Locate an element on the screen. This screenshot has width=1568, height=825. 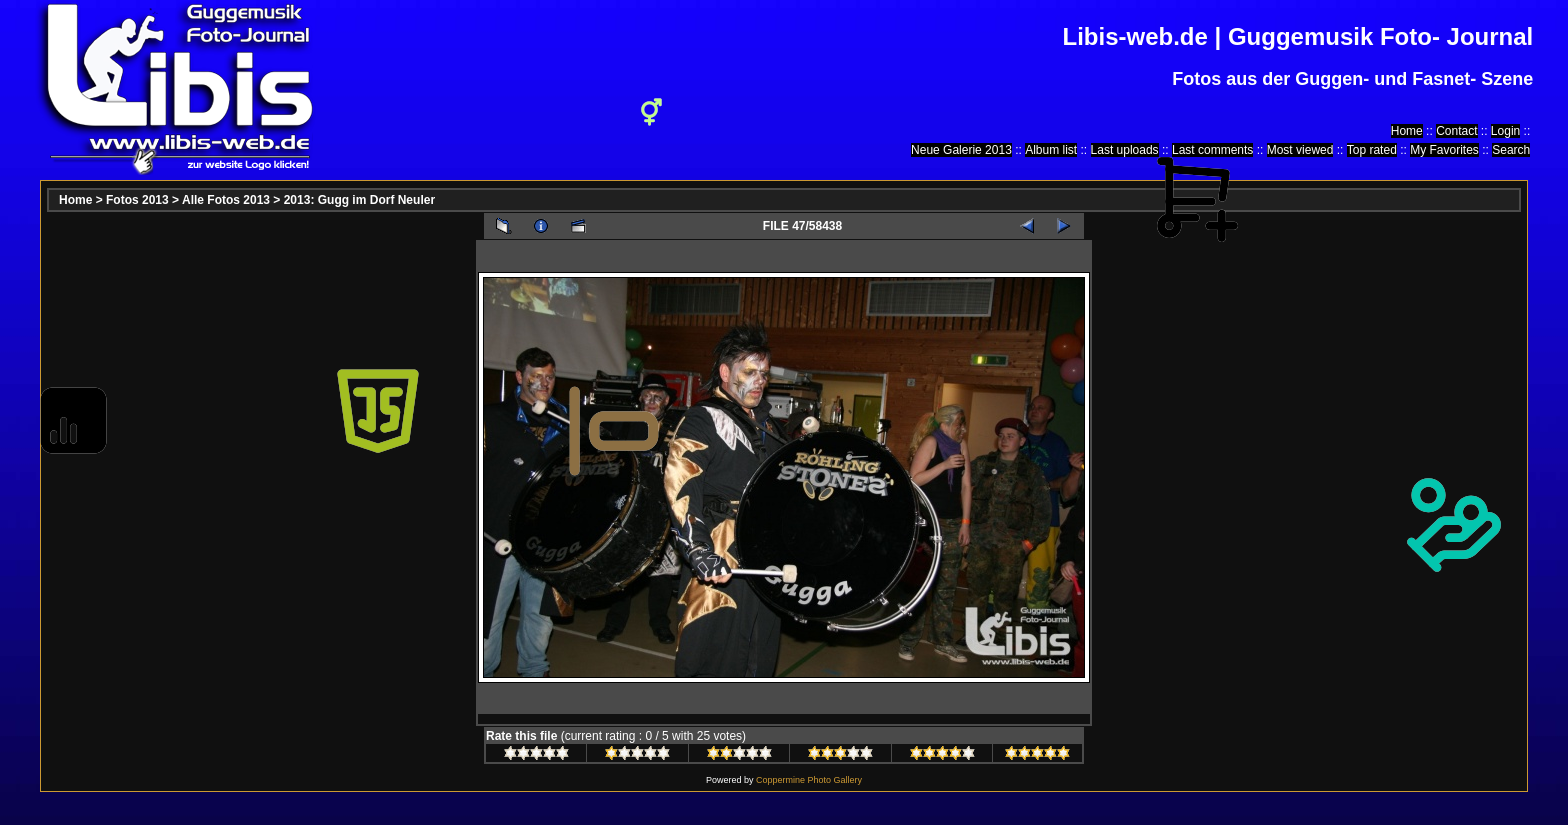
indicates javascript code or file type is located at coordinates (378, 410).